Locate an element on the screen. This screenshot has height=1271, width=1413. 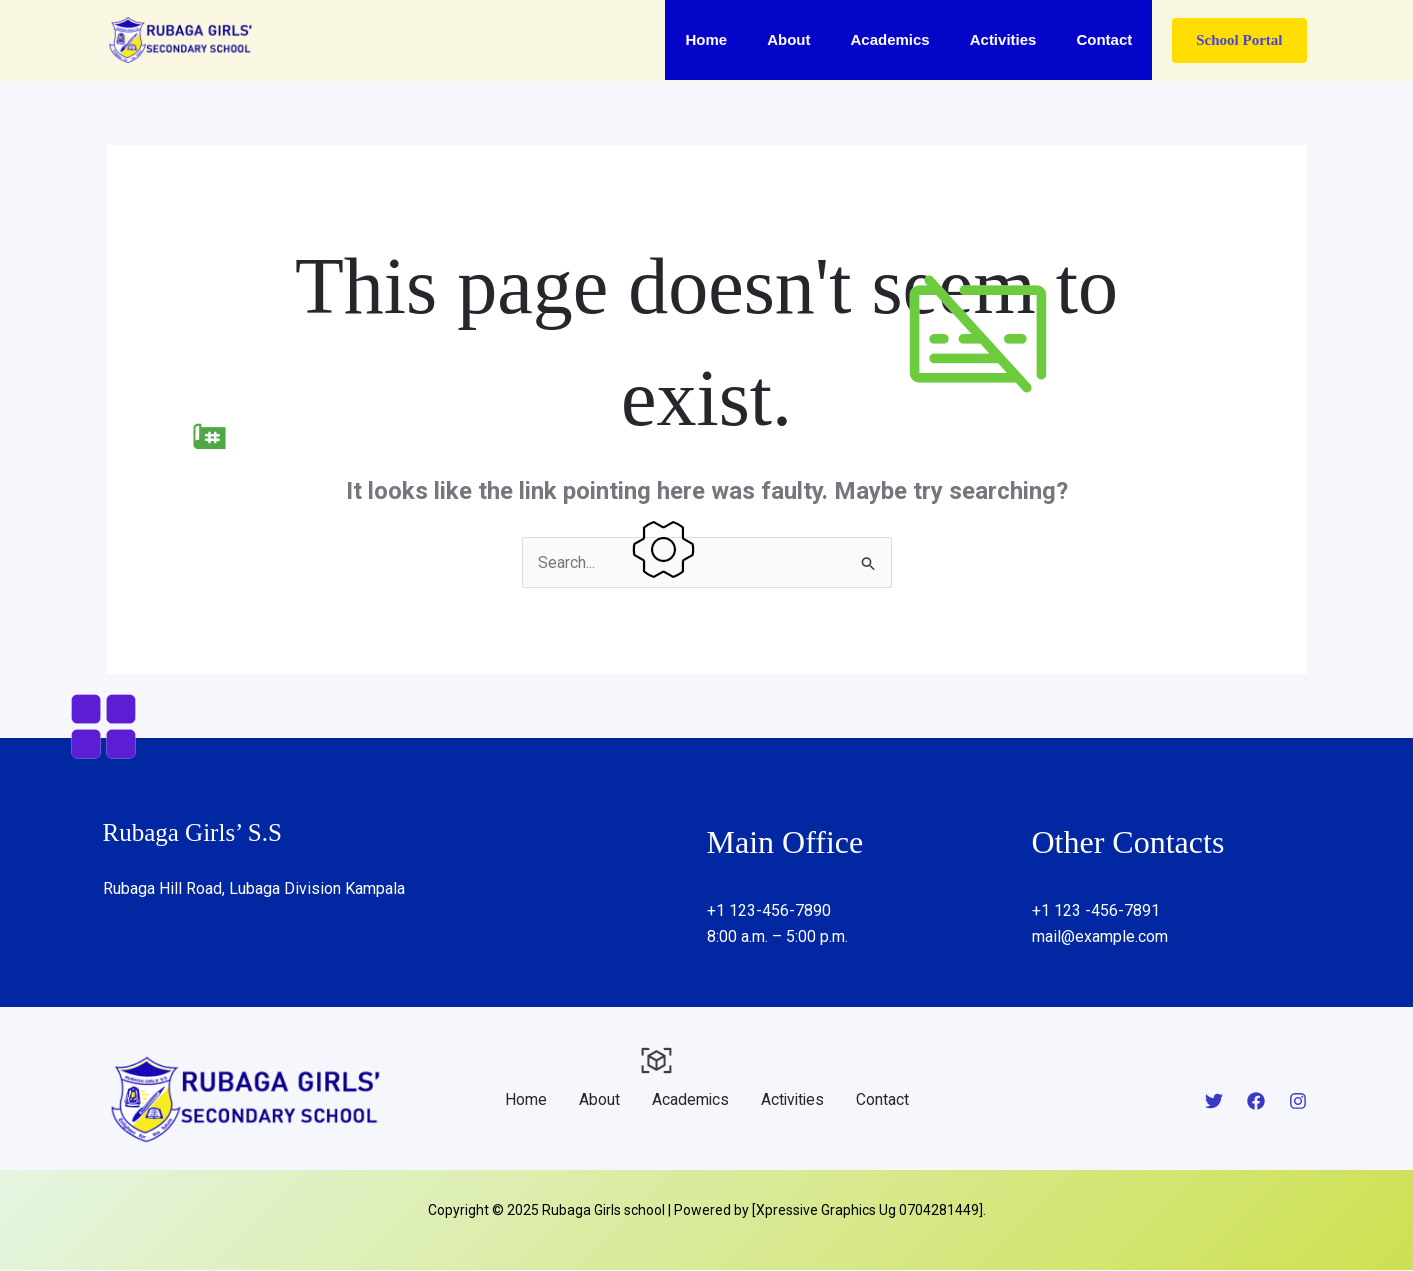
view project blueprints or technical documents is located at coordinates (209, 437).